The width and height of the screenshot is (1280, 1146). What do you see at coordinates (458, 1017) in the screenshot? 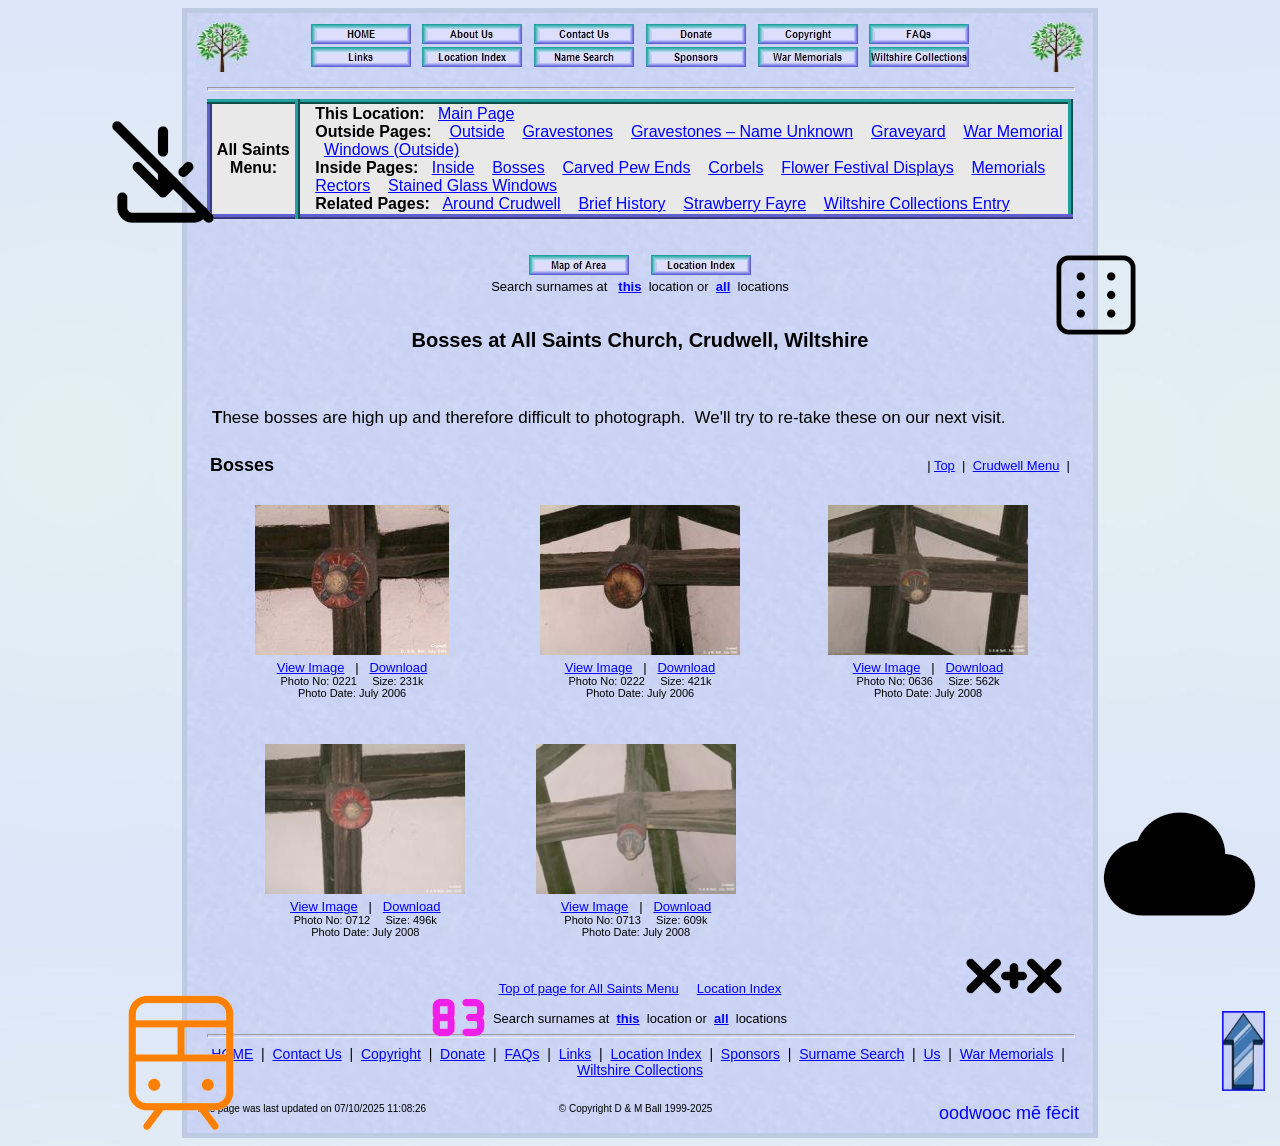
I see `indicates item number 83 in a list or sequence` at bounding box center [458, 1017].